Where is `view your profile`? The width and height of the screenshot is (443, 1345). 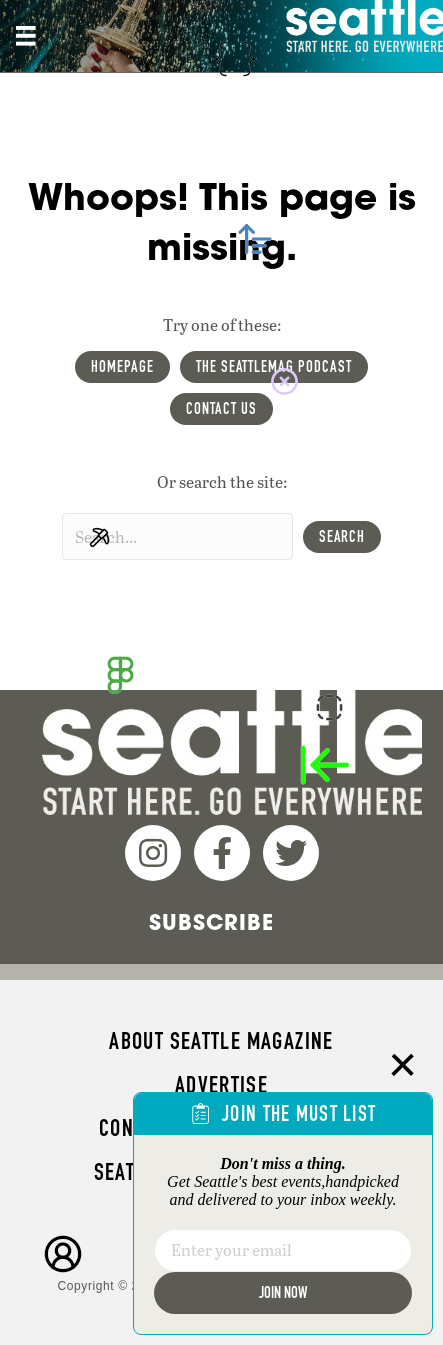 view your profile is located at coordinates (63, 1254).